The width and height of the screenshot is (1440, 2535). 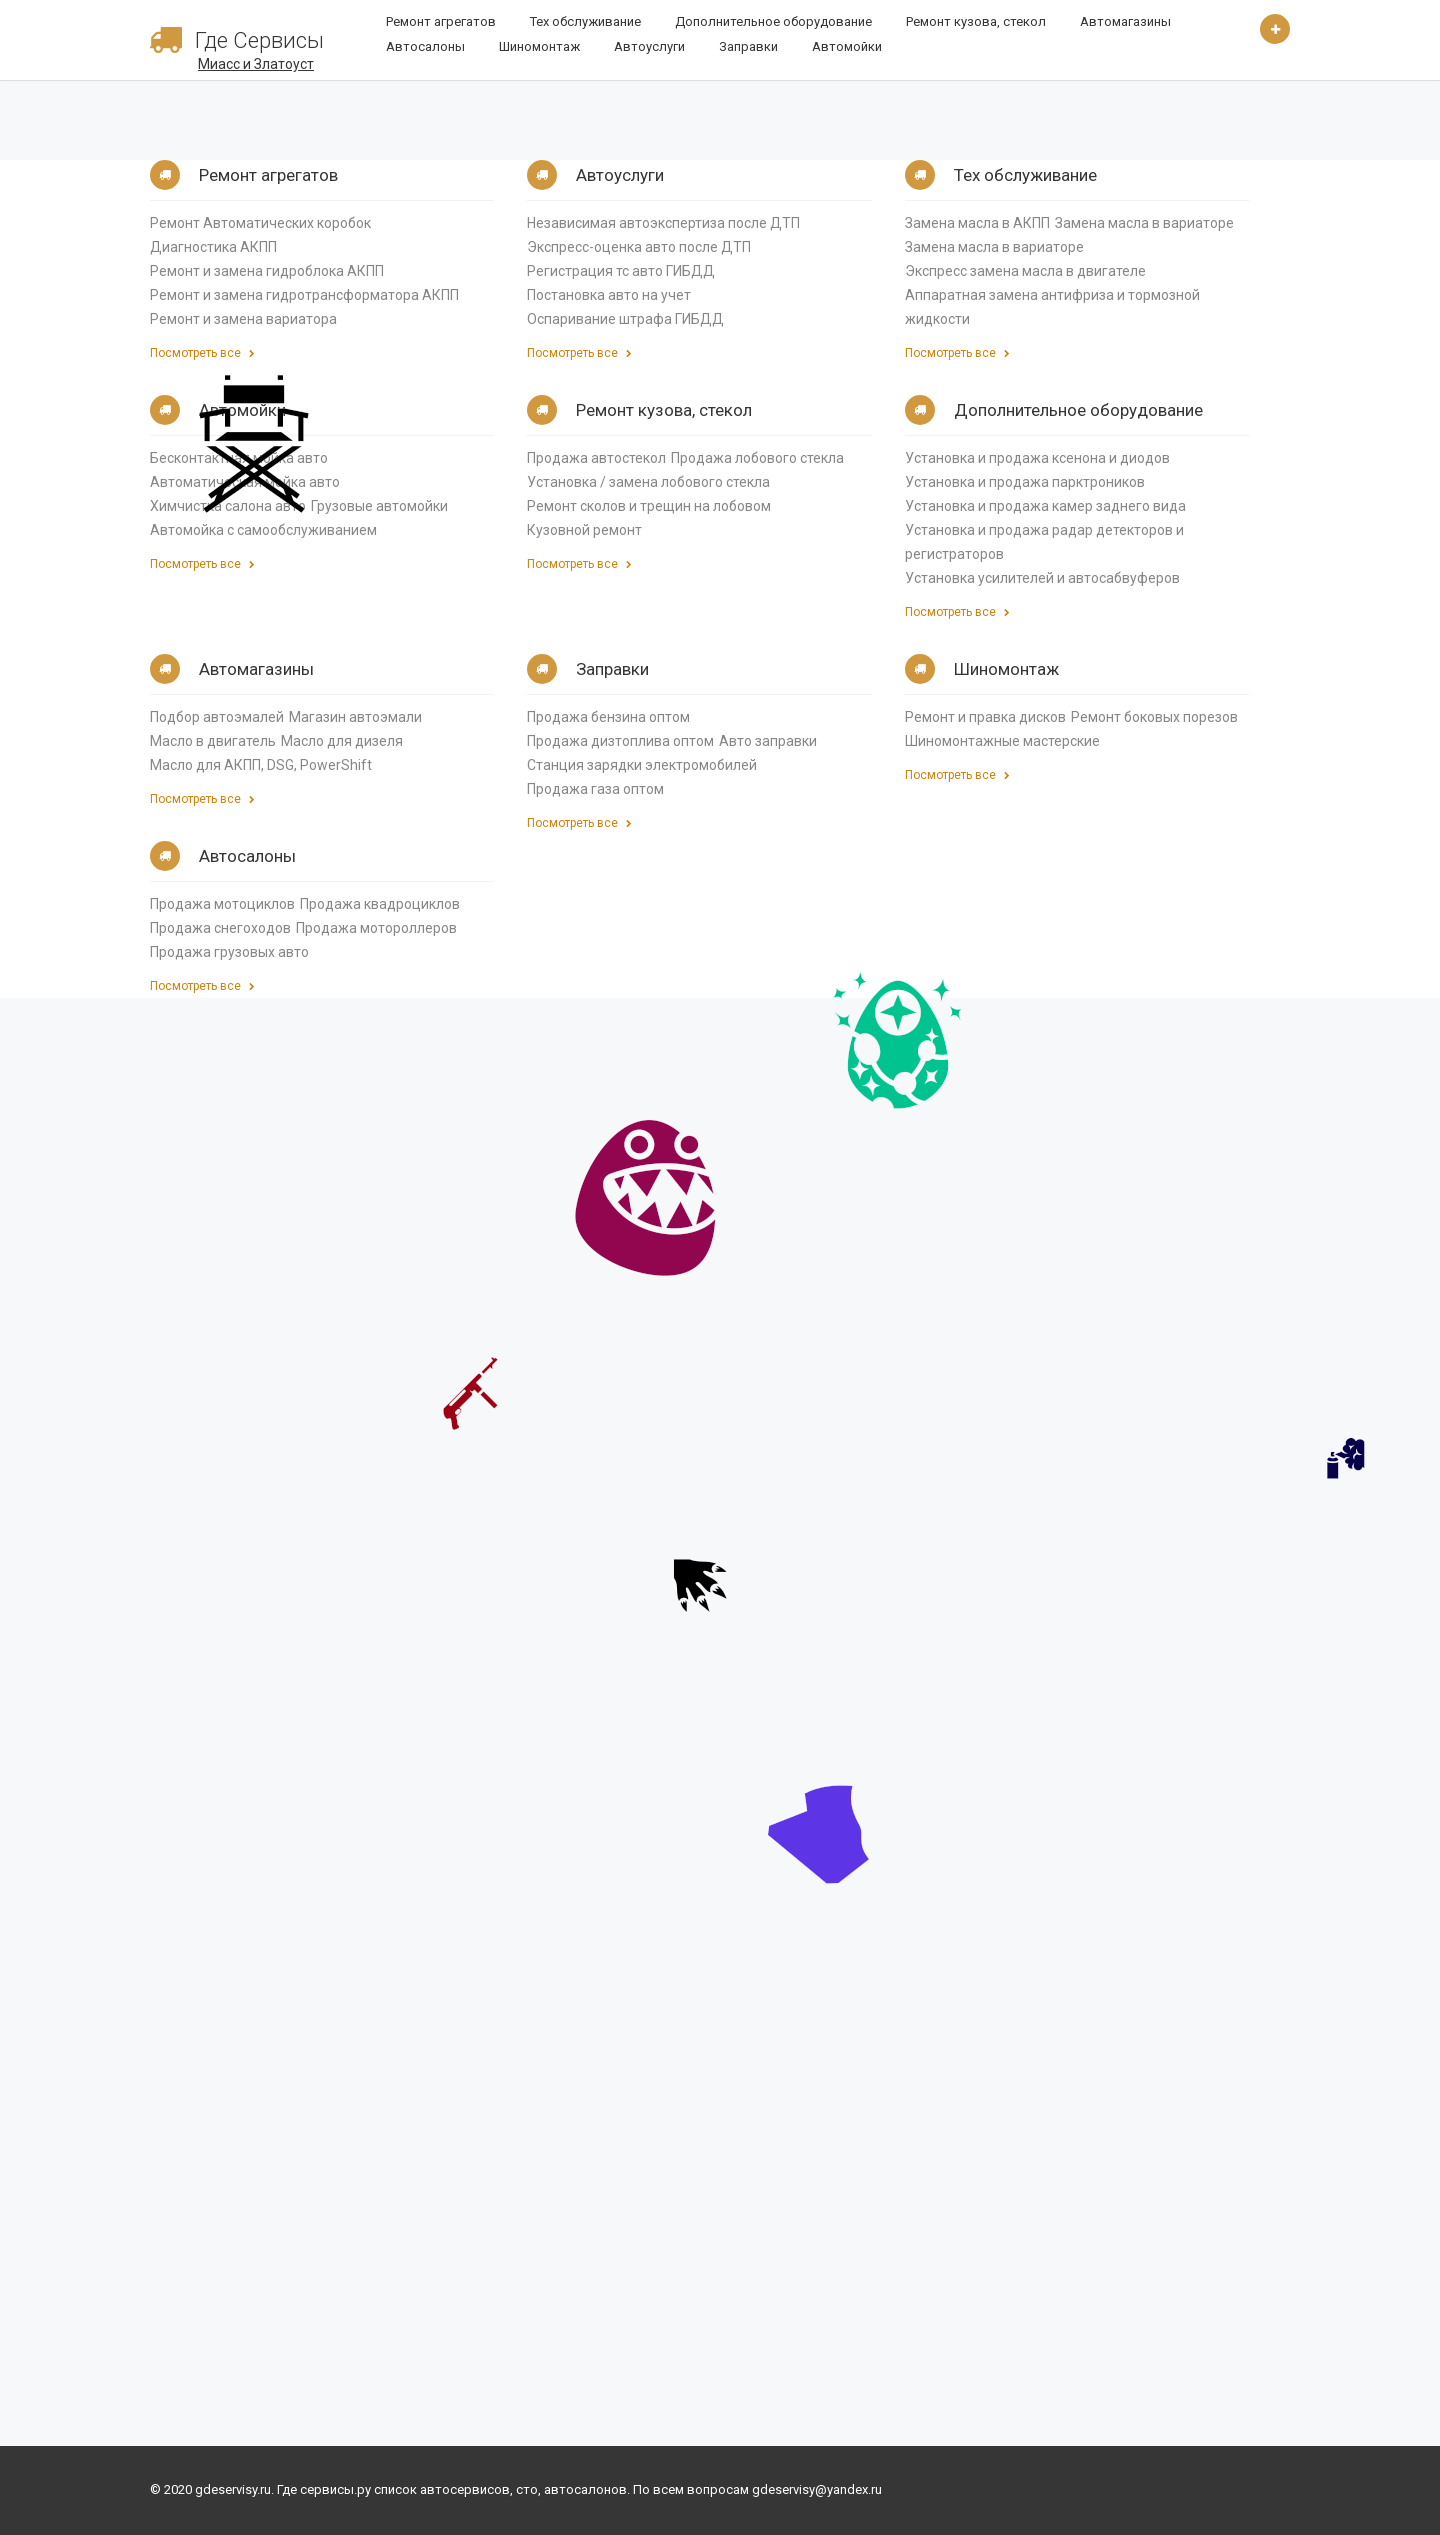 I want to click on a cosmic or celestial themed collectible item, so click(x=898, y=1040).